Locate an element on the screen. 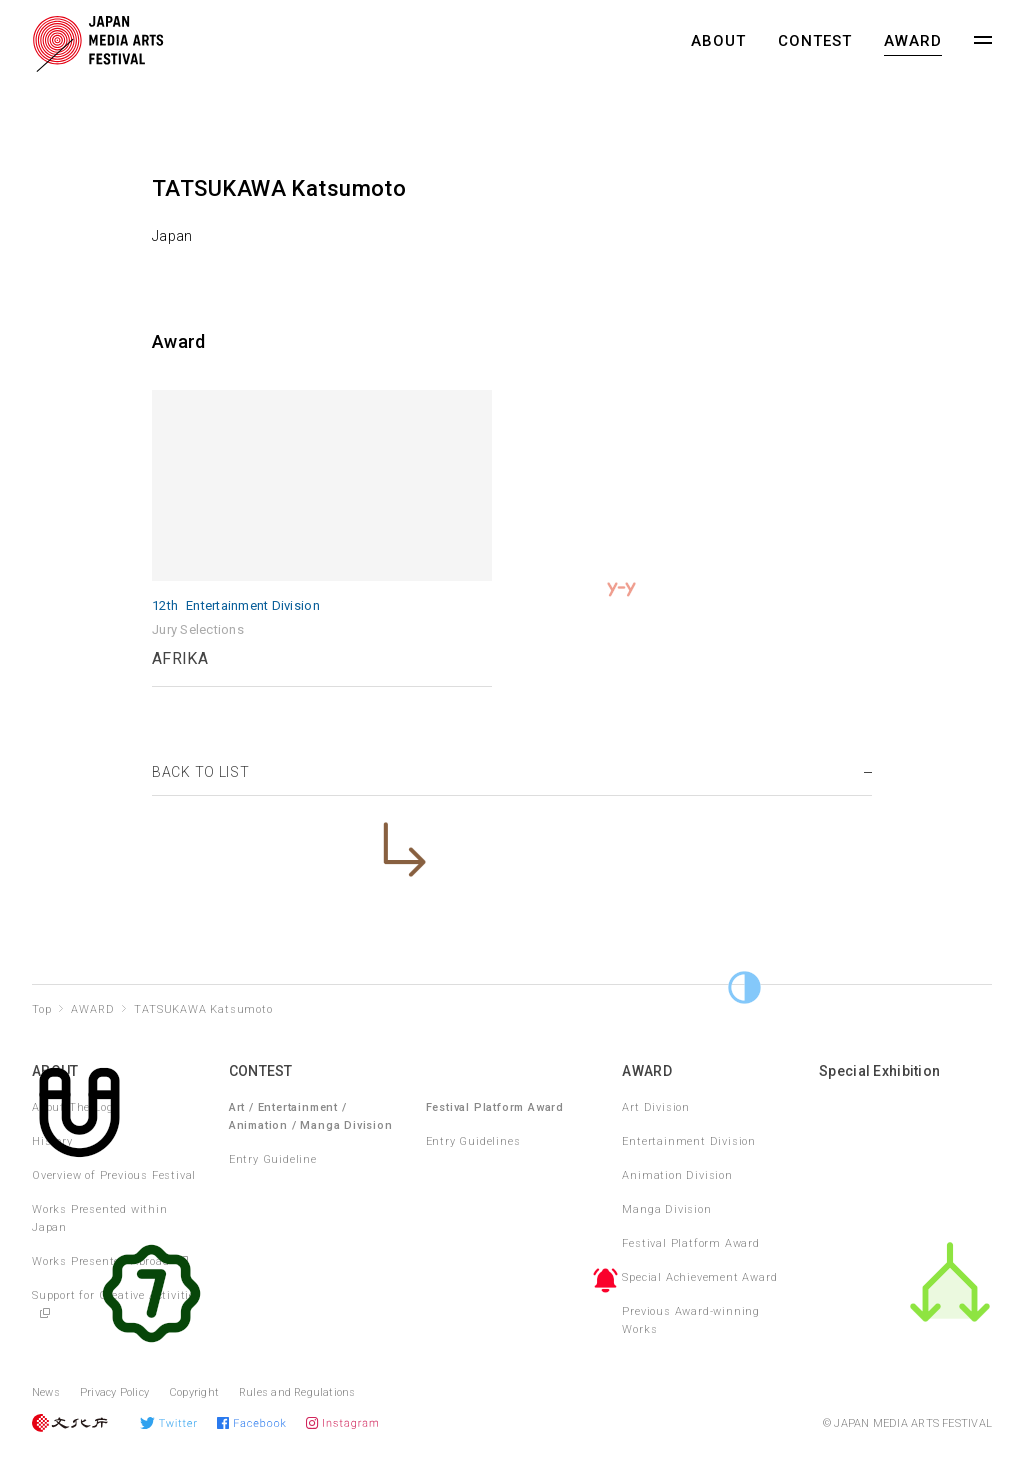 Image resolution: width=1024 pixels, height=1464 pixels. represents a mathematical subtraction operation (y minus y) is located at coordinates (621, 587).